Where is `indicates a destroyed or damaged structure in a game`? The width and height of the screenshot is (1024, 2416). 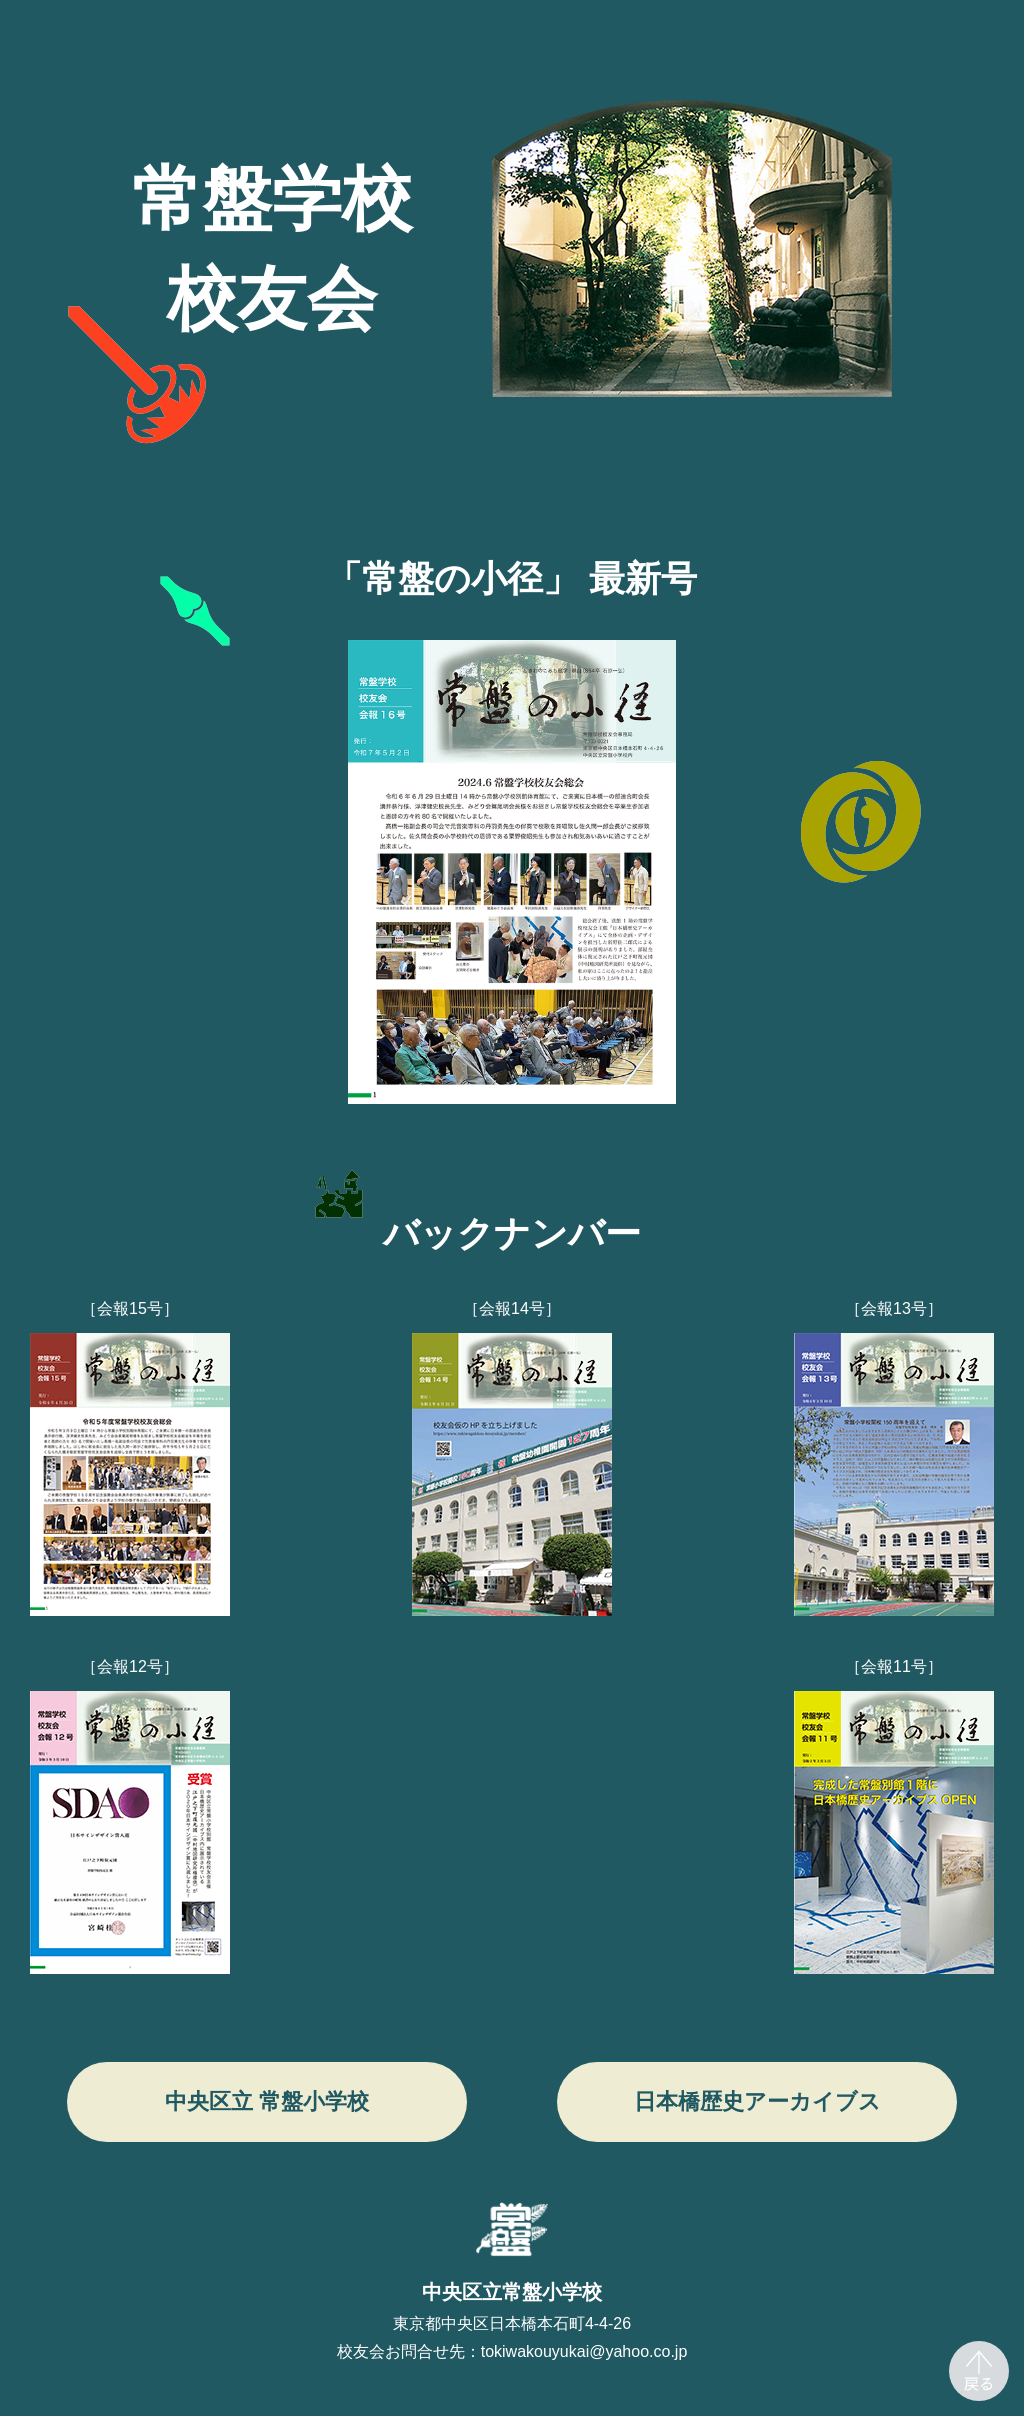 indicates a destroyed or damaged structure in a game is located at coordinates (339, 1194).